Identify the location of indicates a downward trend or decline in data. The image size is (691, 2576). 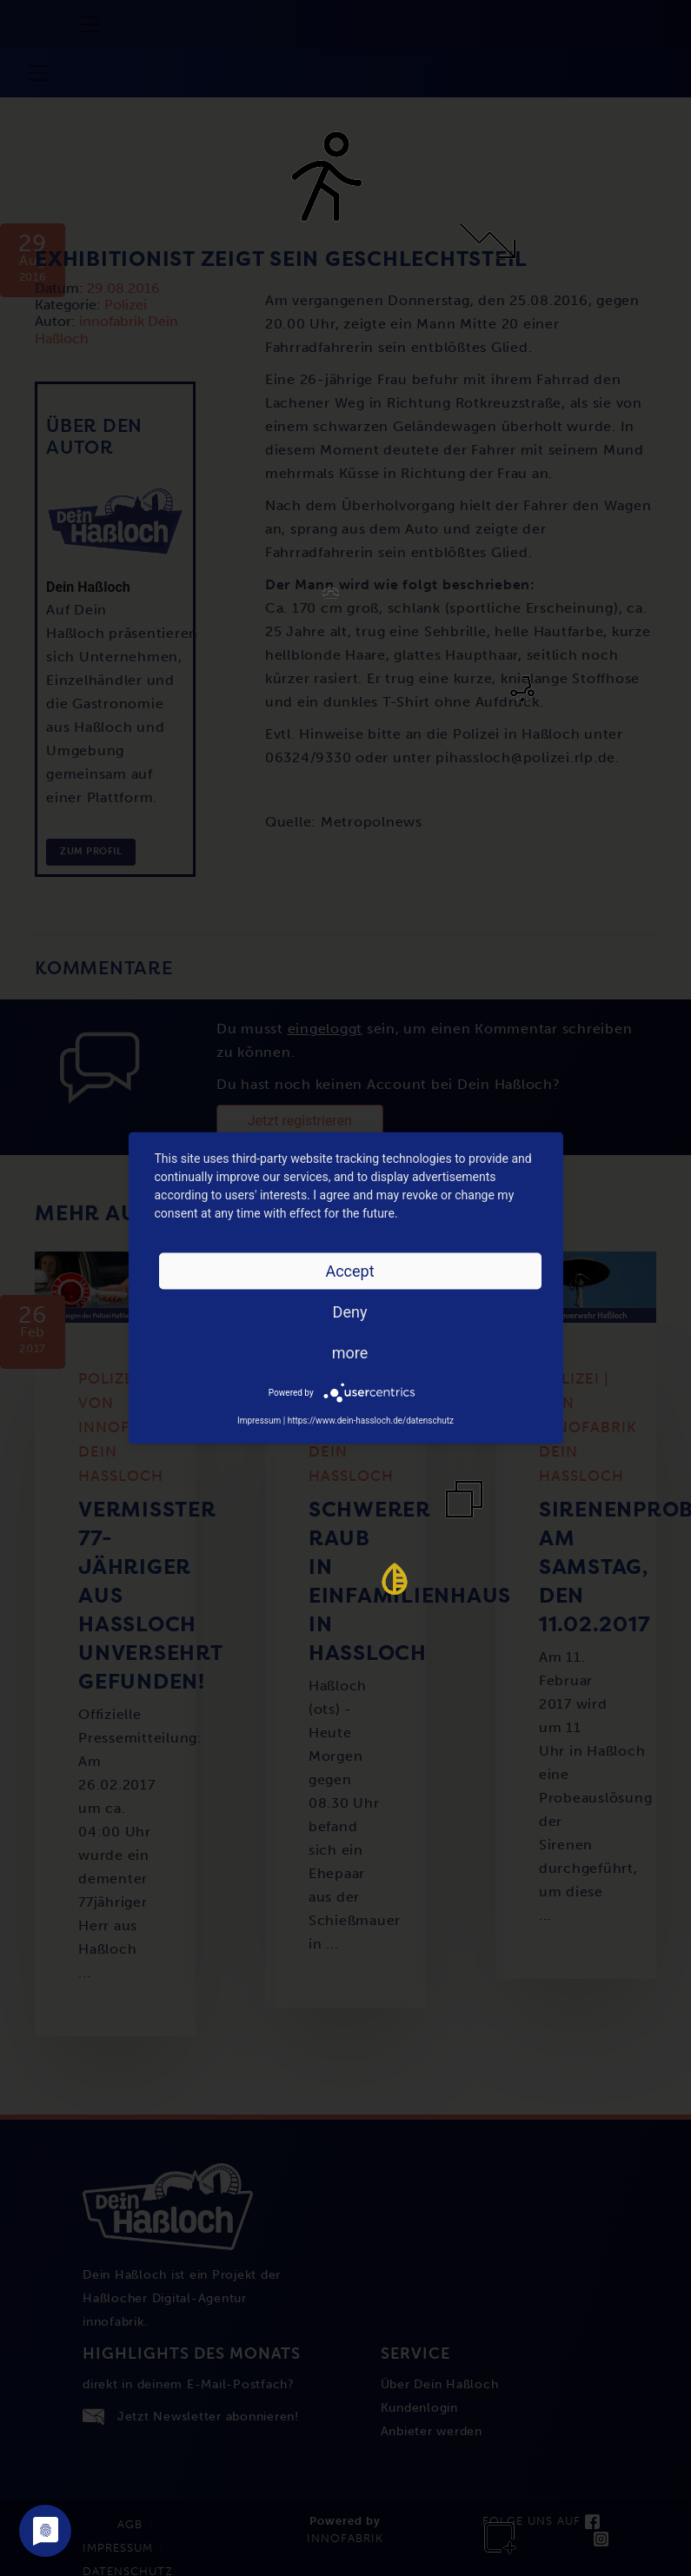
(488, 241).